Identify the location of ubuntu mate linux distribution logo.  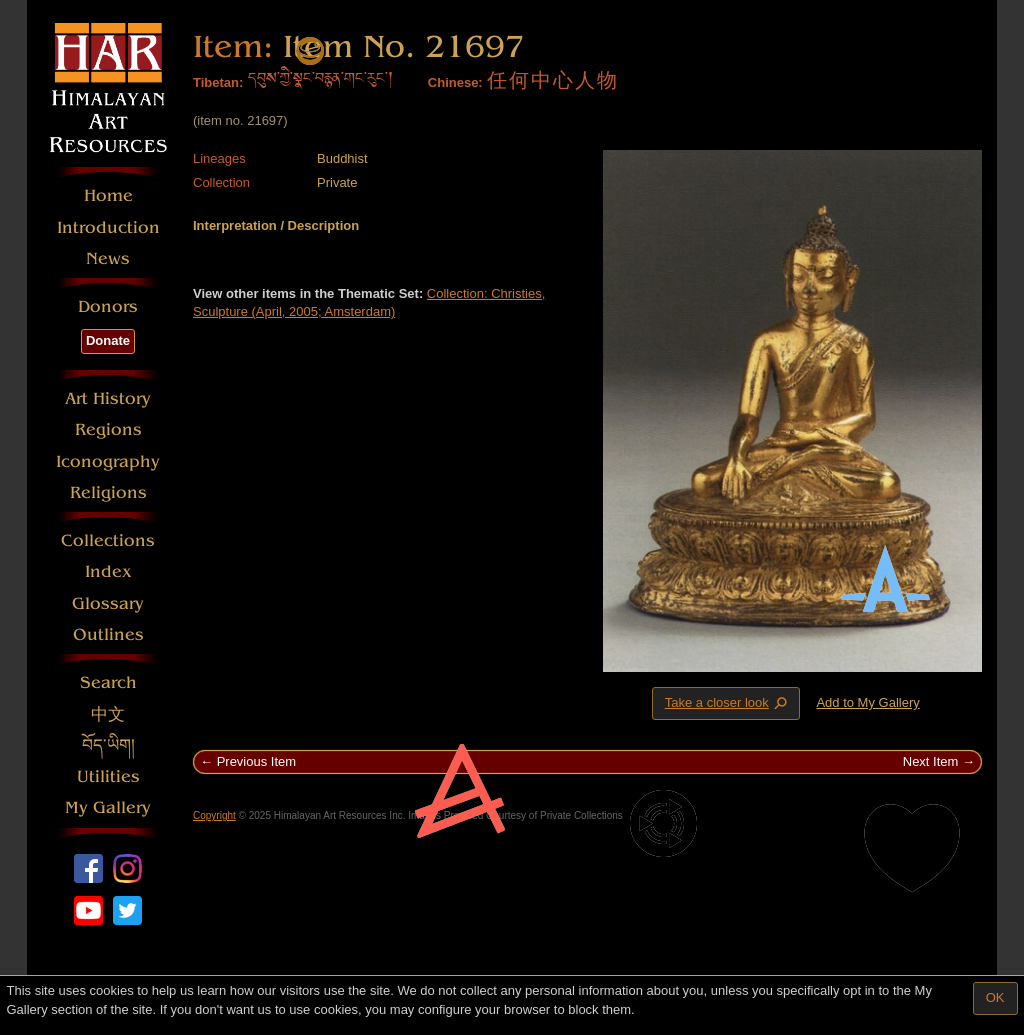
(663, 823).